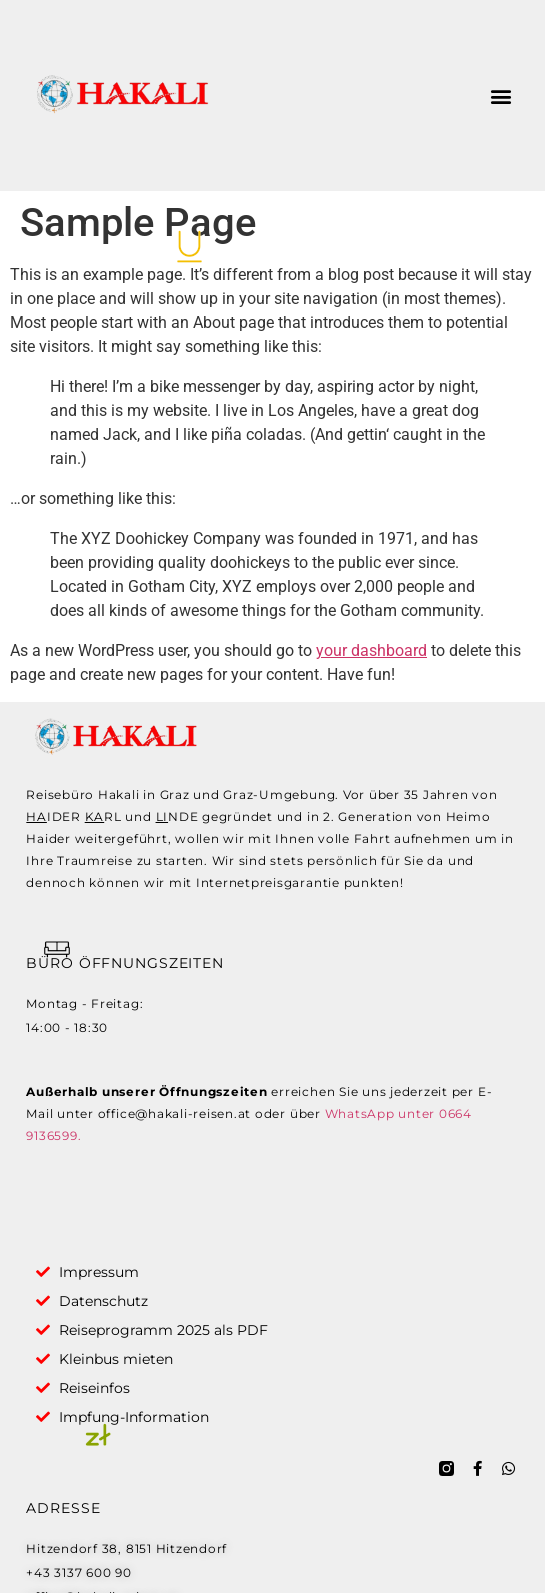 The image size is (545, 1593). I want to click on indicates price or amount in Polish złoty, so click(97, 1435).